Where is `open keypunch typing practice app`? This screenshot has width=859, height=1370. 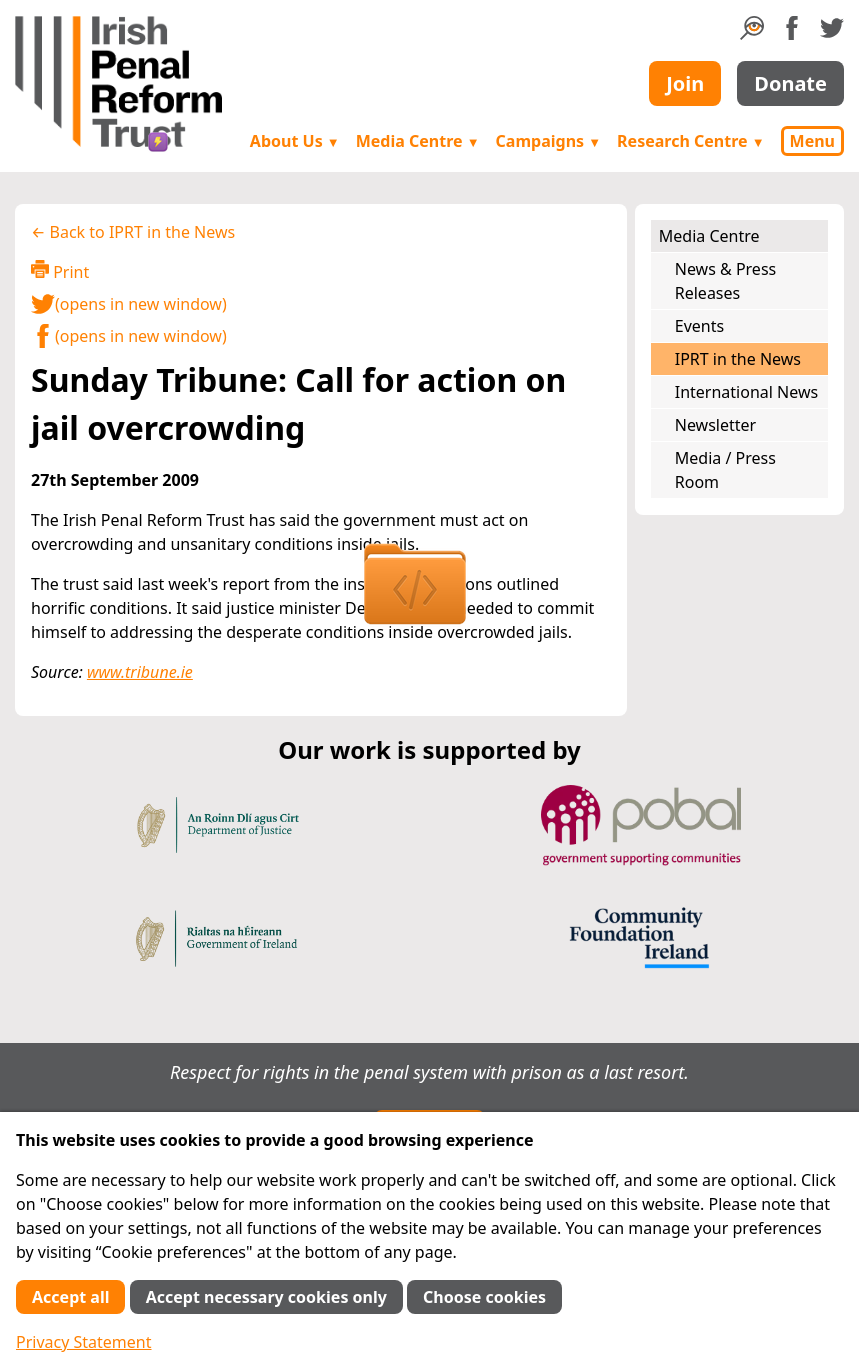 open keypunch typing practice app is located at coordinates (158, 142).